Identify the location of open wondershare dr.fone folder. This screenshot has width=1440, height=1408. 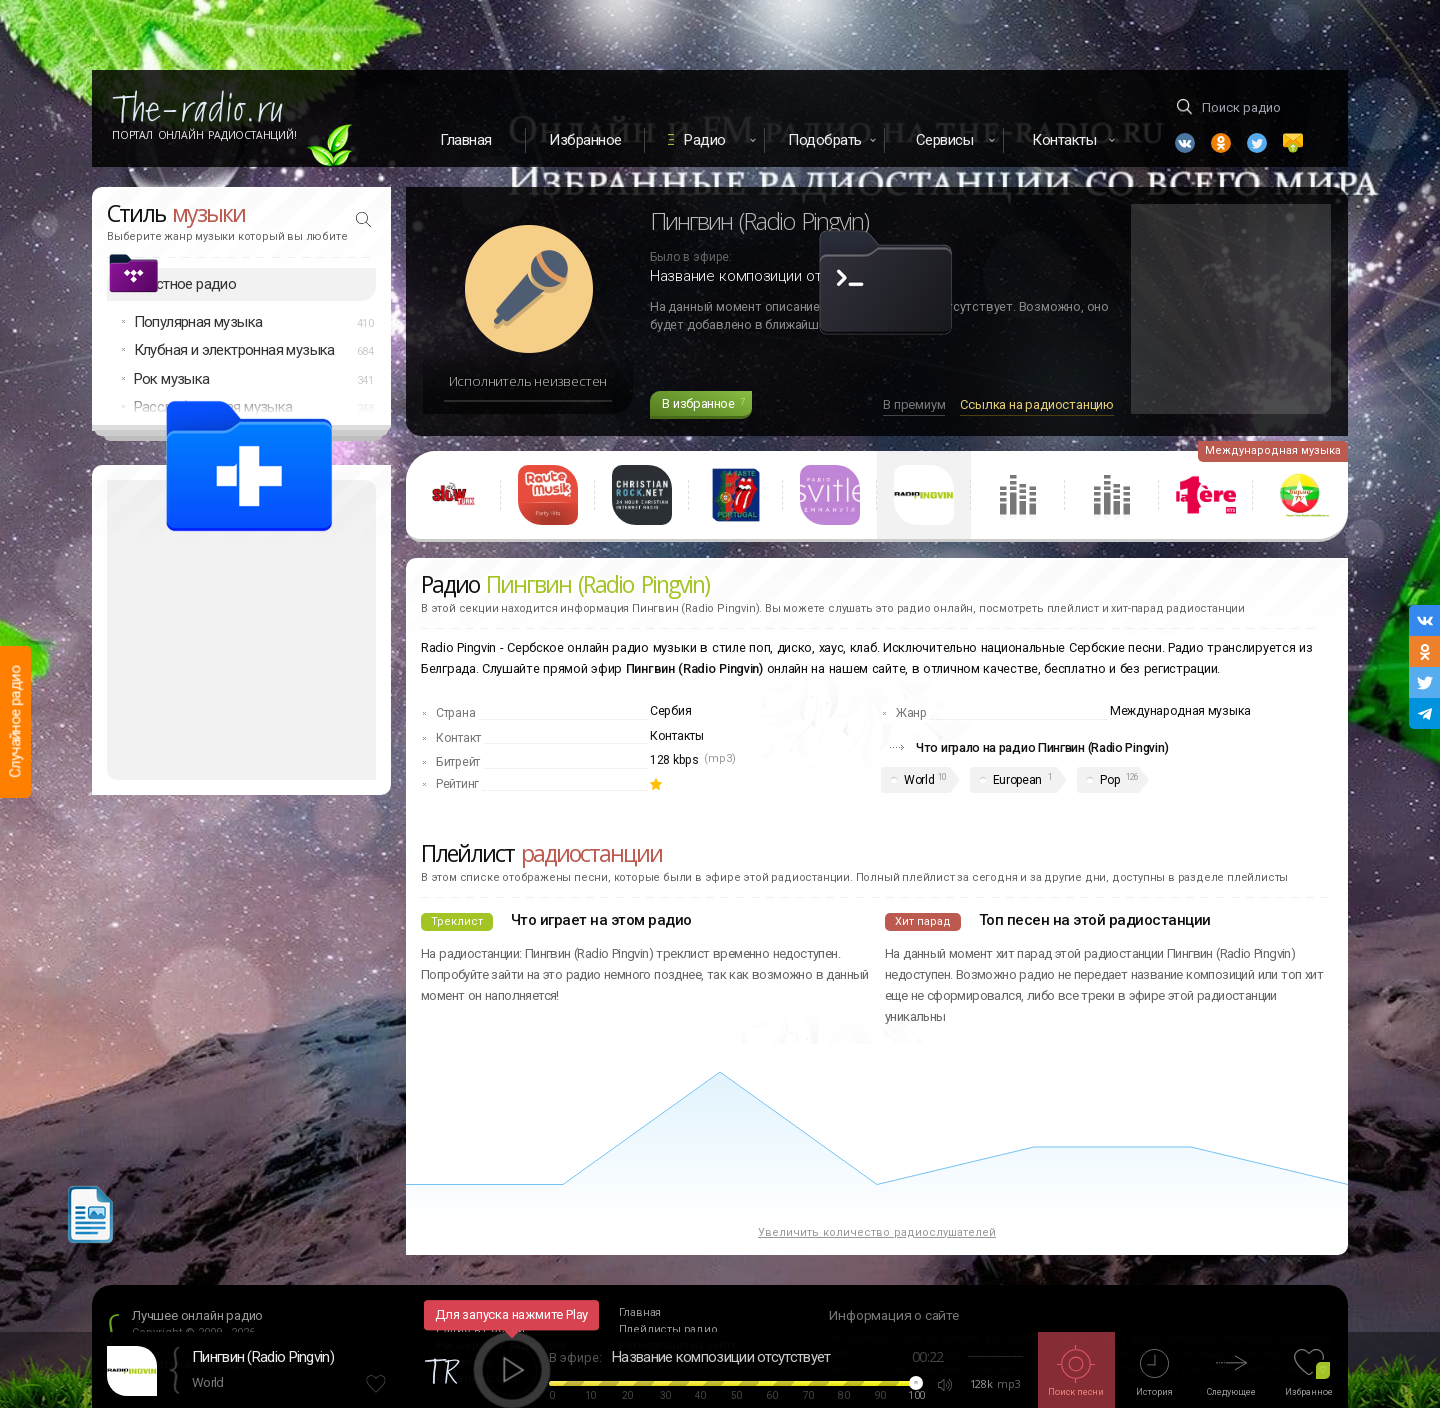
(248, 470).